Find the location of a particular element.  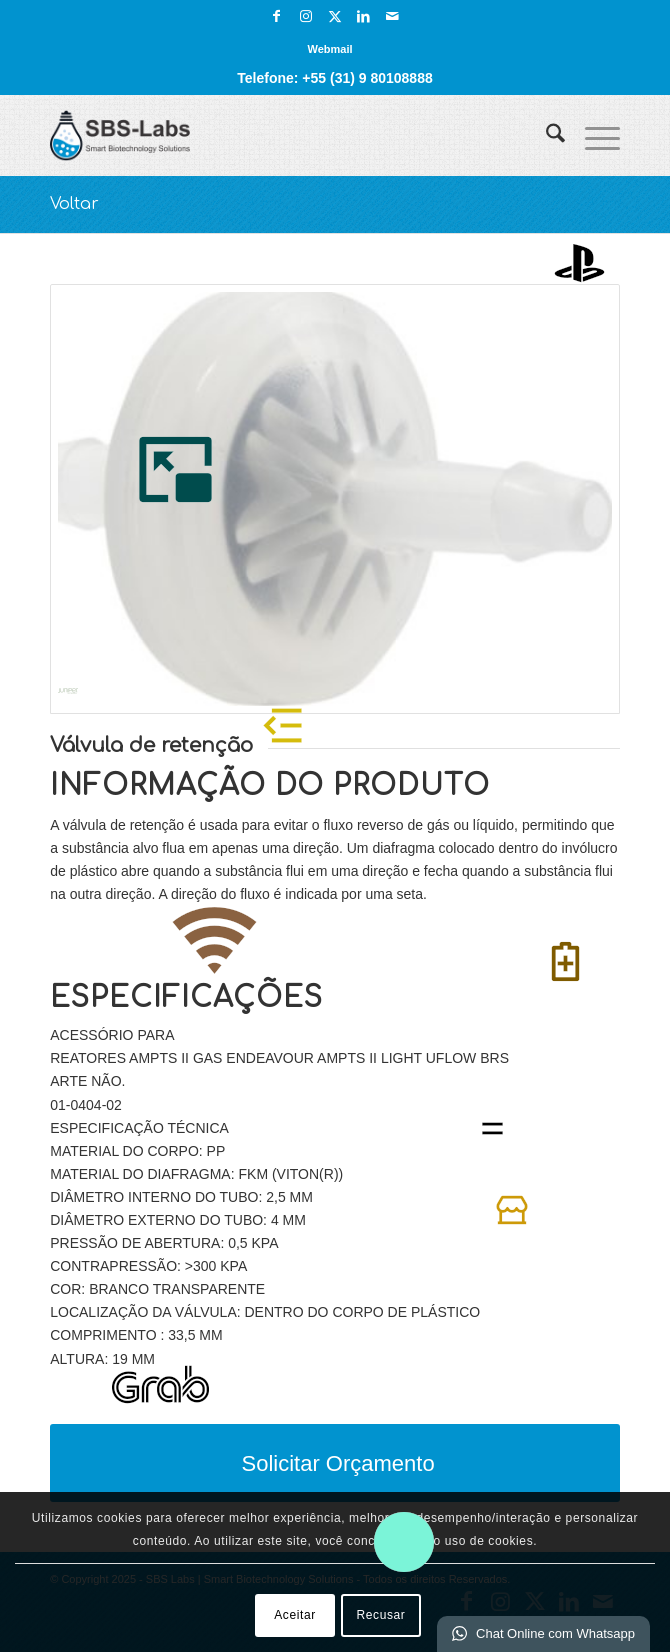

visit the online store is located at coordinates (512, 1210).